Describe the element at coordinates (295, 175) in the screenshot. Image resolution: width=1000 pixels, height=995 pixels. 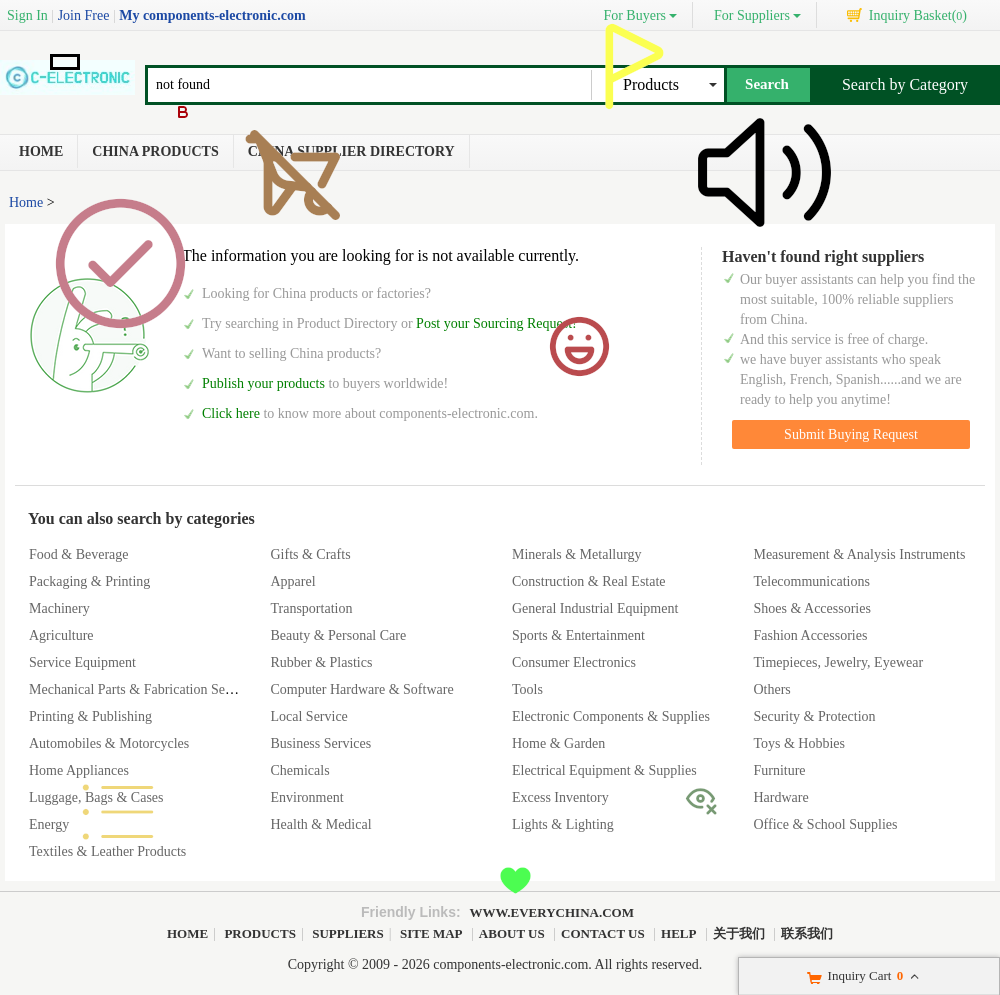
I see `remove item from garden cart` at that location.